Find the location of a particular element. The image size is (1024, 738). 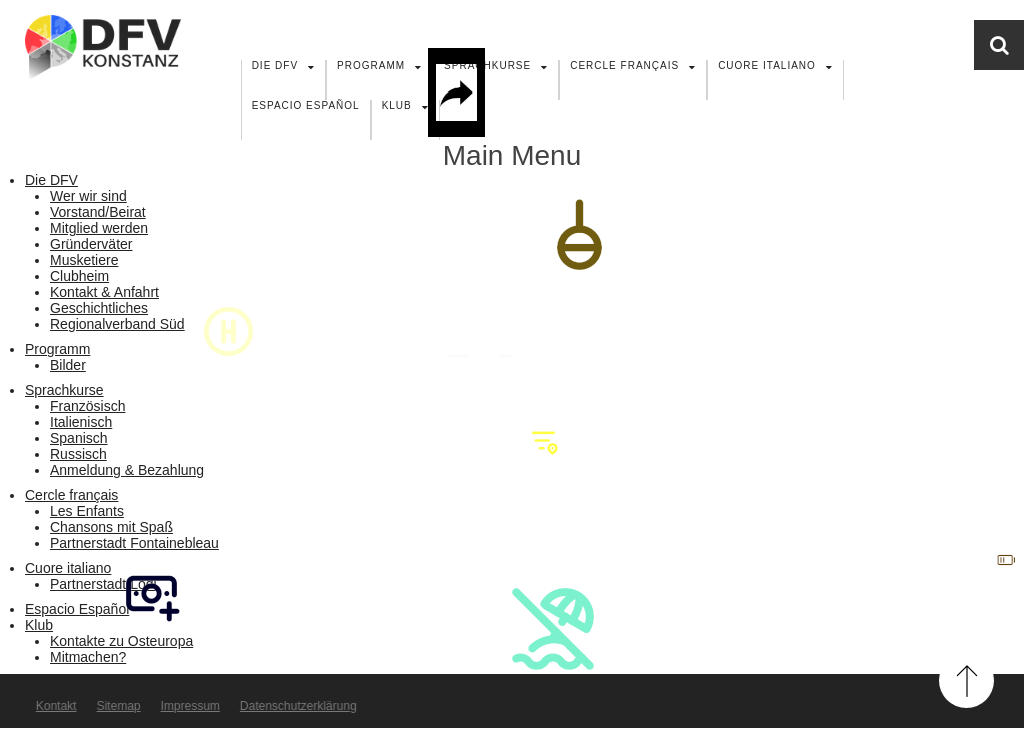

share your mobile screen is located at coordinates (456, 92).